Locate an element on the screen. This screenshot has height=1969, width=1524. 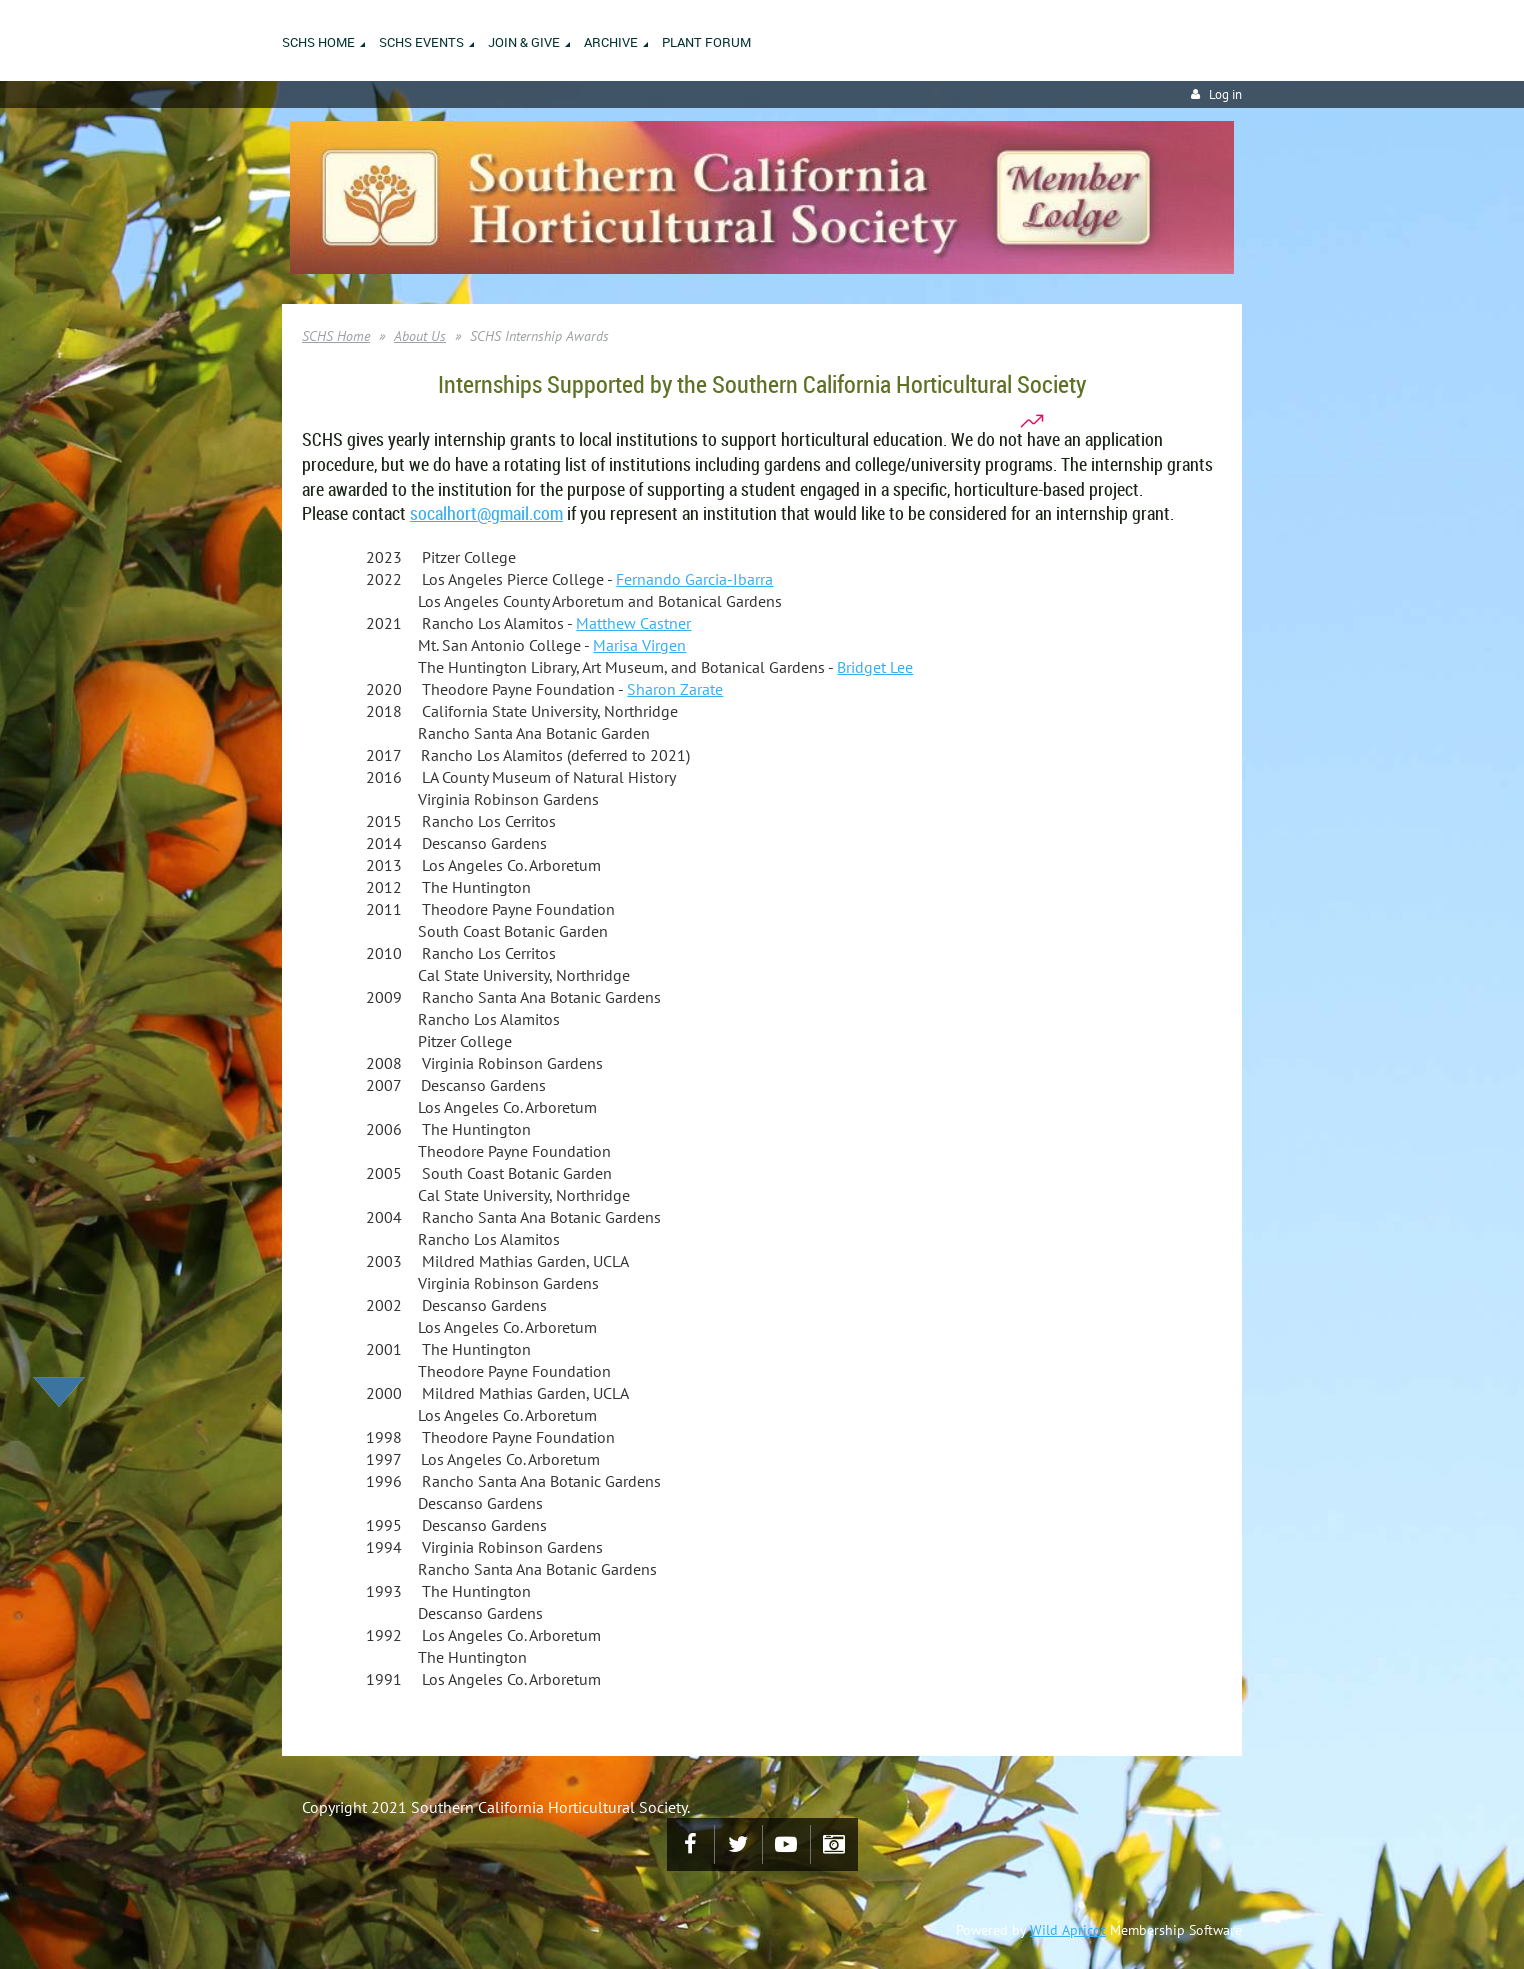
expand a dropdown menu is located at coordinates (59, 1392).